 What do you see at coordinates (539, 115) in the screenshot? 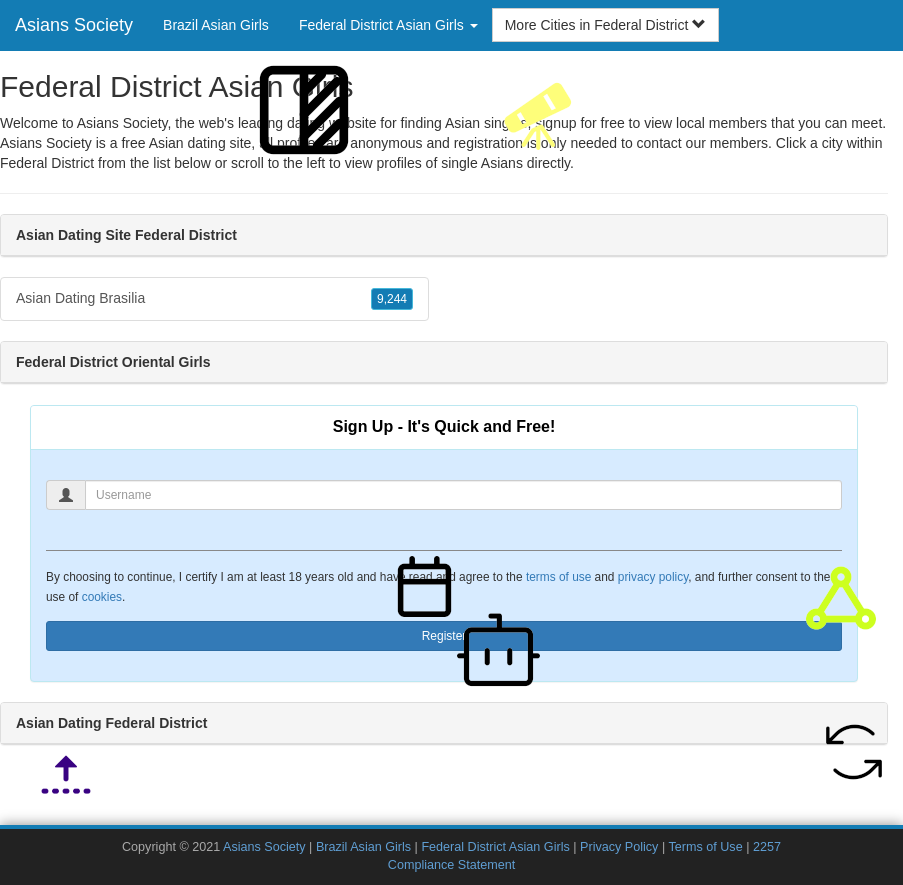
I see `explore or discover new content` at bounding box center [539, 115].